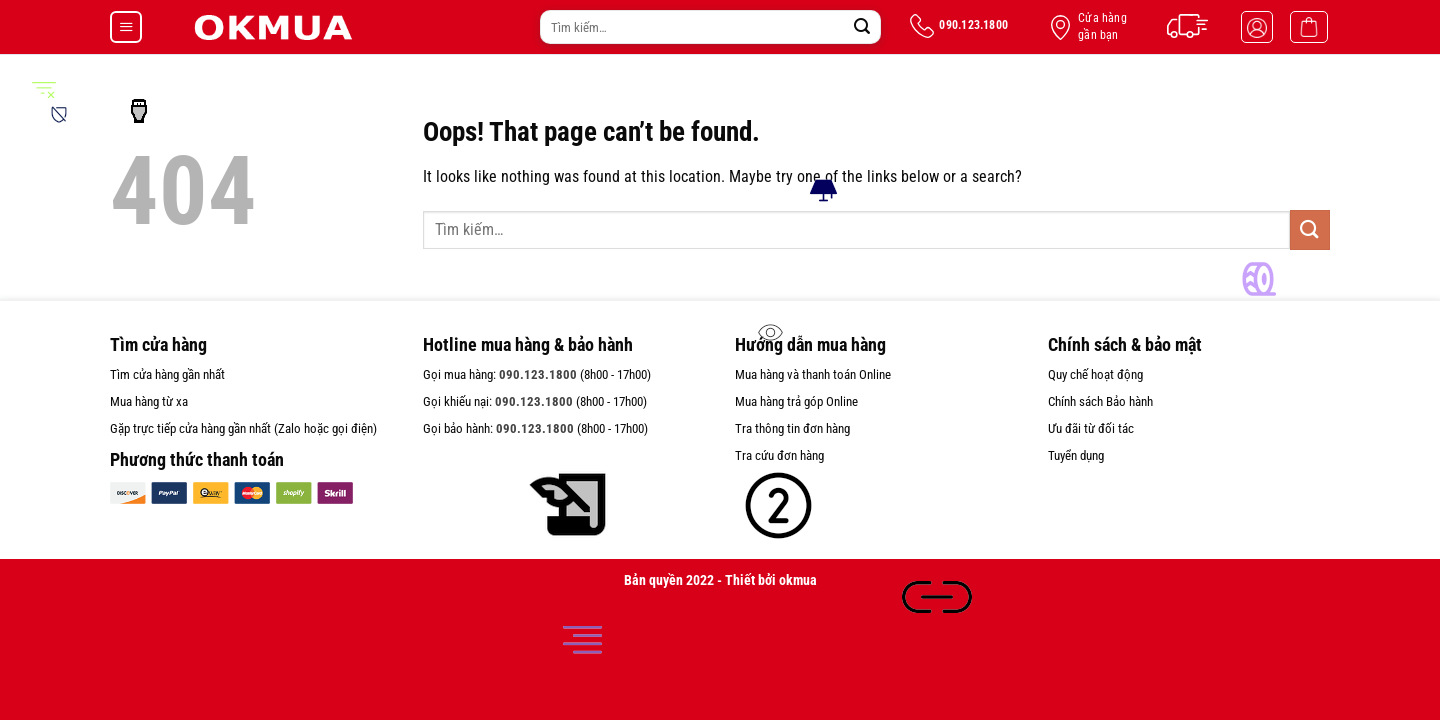 The image size is (1440, 720). Describe the element at coordinates (1258, 279) in the screenshot. I see `view tire pressure or status` at that location.